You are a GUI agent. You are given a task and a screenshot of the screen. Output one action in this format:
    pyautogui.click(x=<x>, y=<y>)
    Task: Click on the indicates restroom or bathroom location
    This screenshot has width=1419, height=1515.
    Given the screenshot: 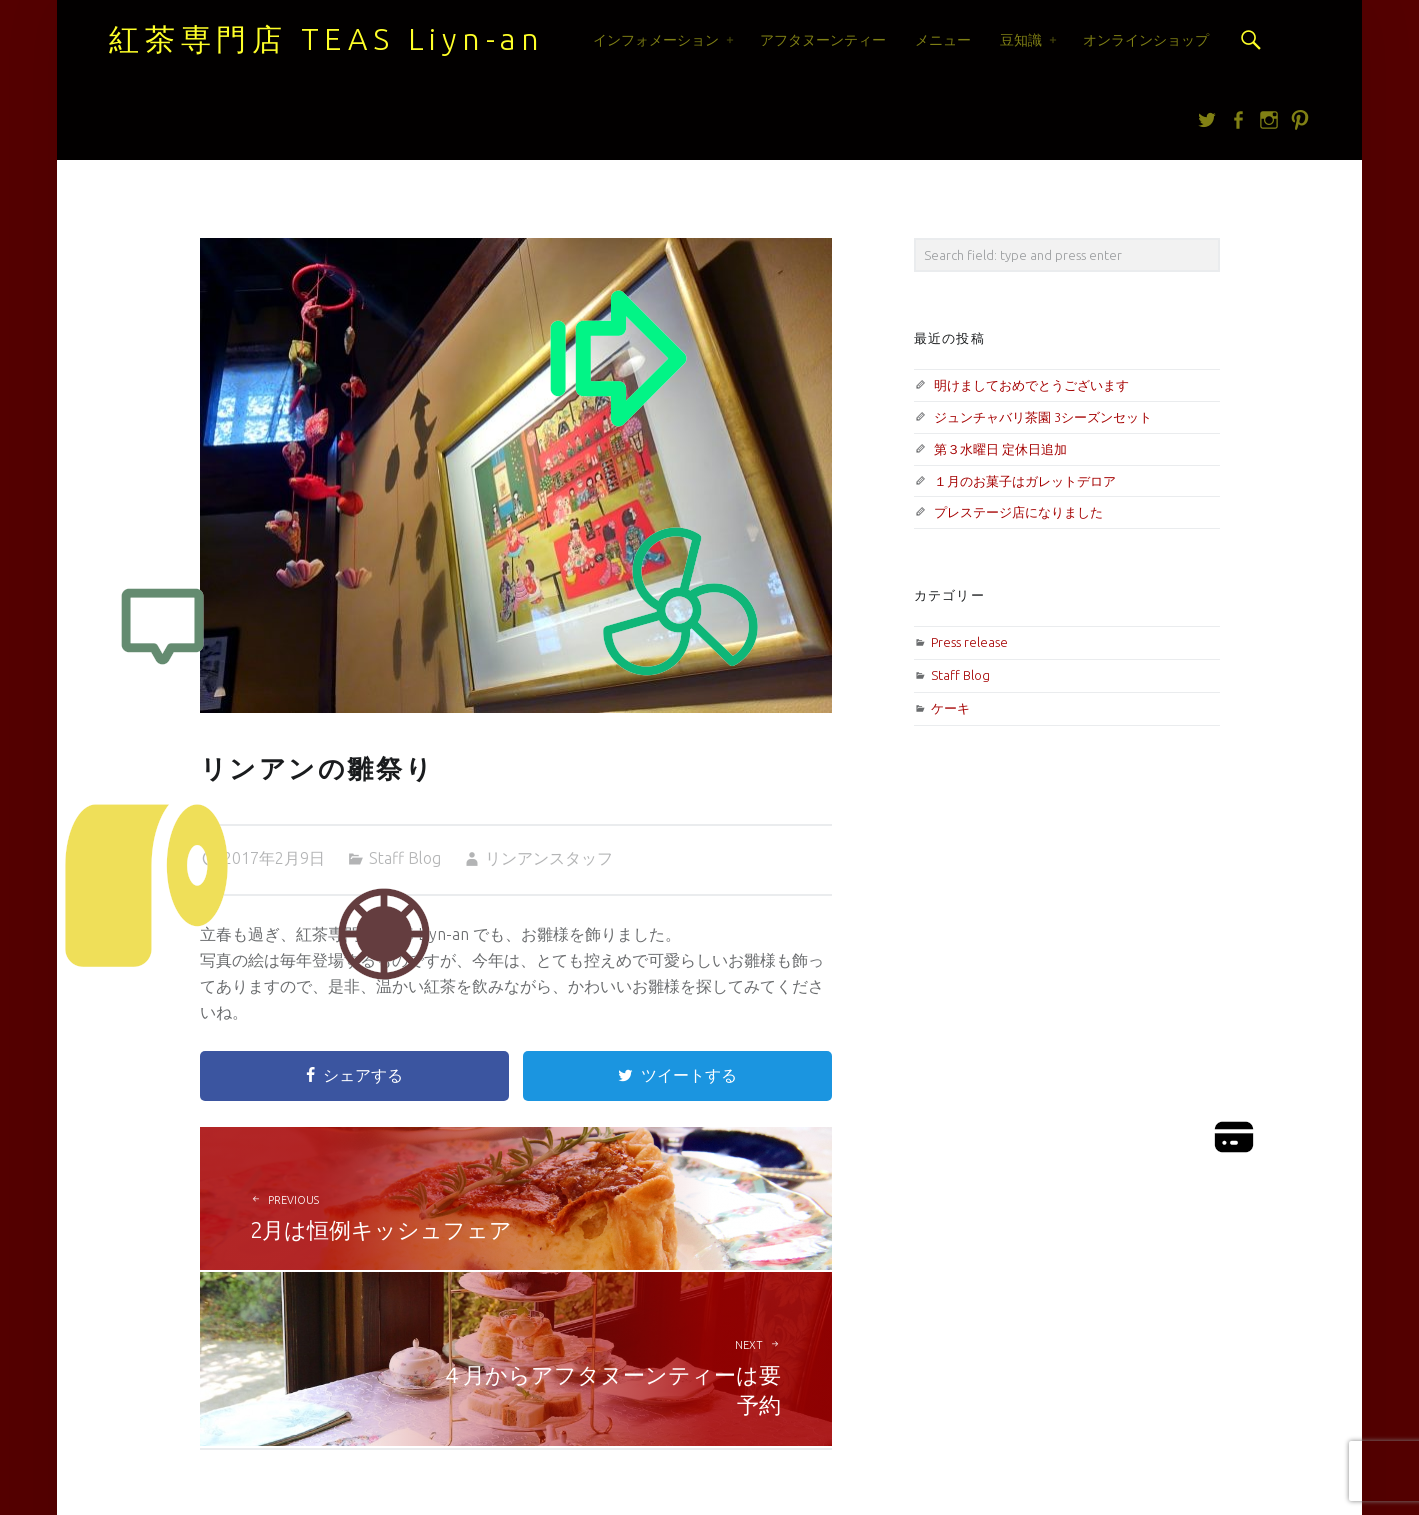 What is the action you would take?
    pyautogui.click(x=146, y=875)
    